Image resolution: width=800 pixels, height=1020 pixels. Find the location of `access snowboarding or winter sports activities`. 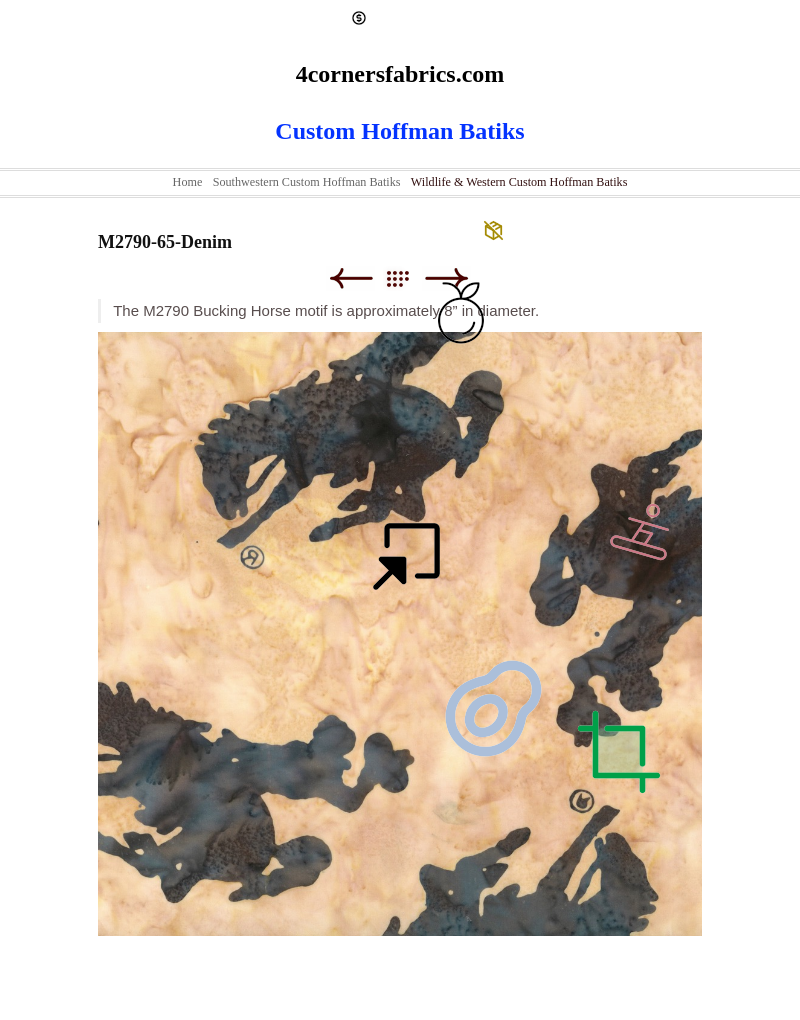

access snowboarding or winter sports activities is located at coordinates (643, 532).